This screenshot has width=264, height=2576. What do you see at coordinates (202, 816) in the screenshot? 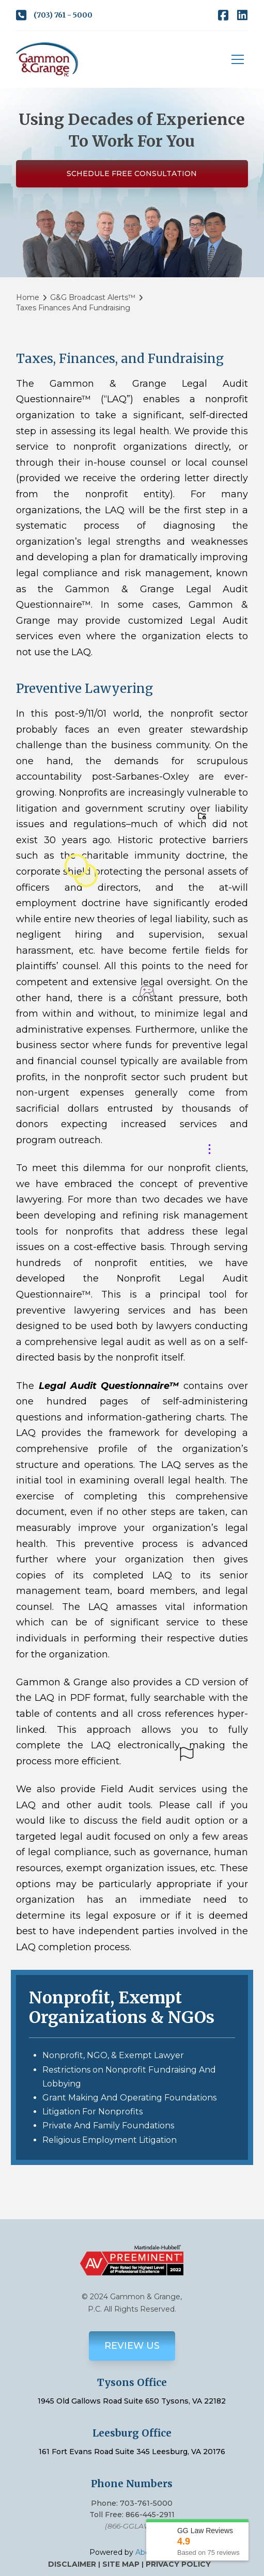
I see `access a password-protected folder` at bounding box center [202, 816].